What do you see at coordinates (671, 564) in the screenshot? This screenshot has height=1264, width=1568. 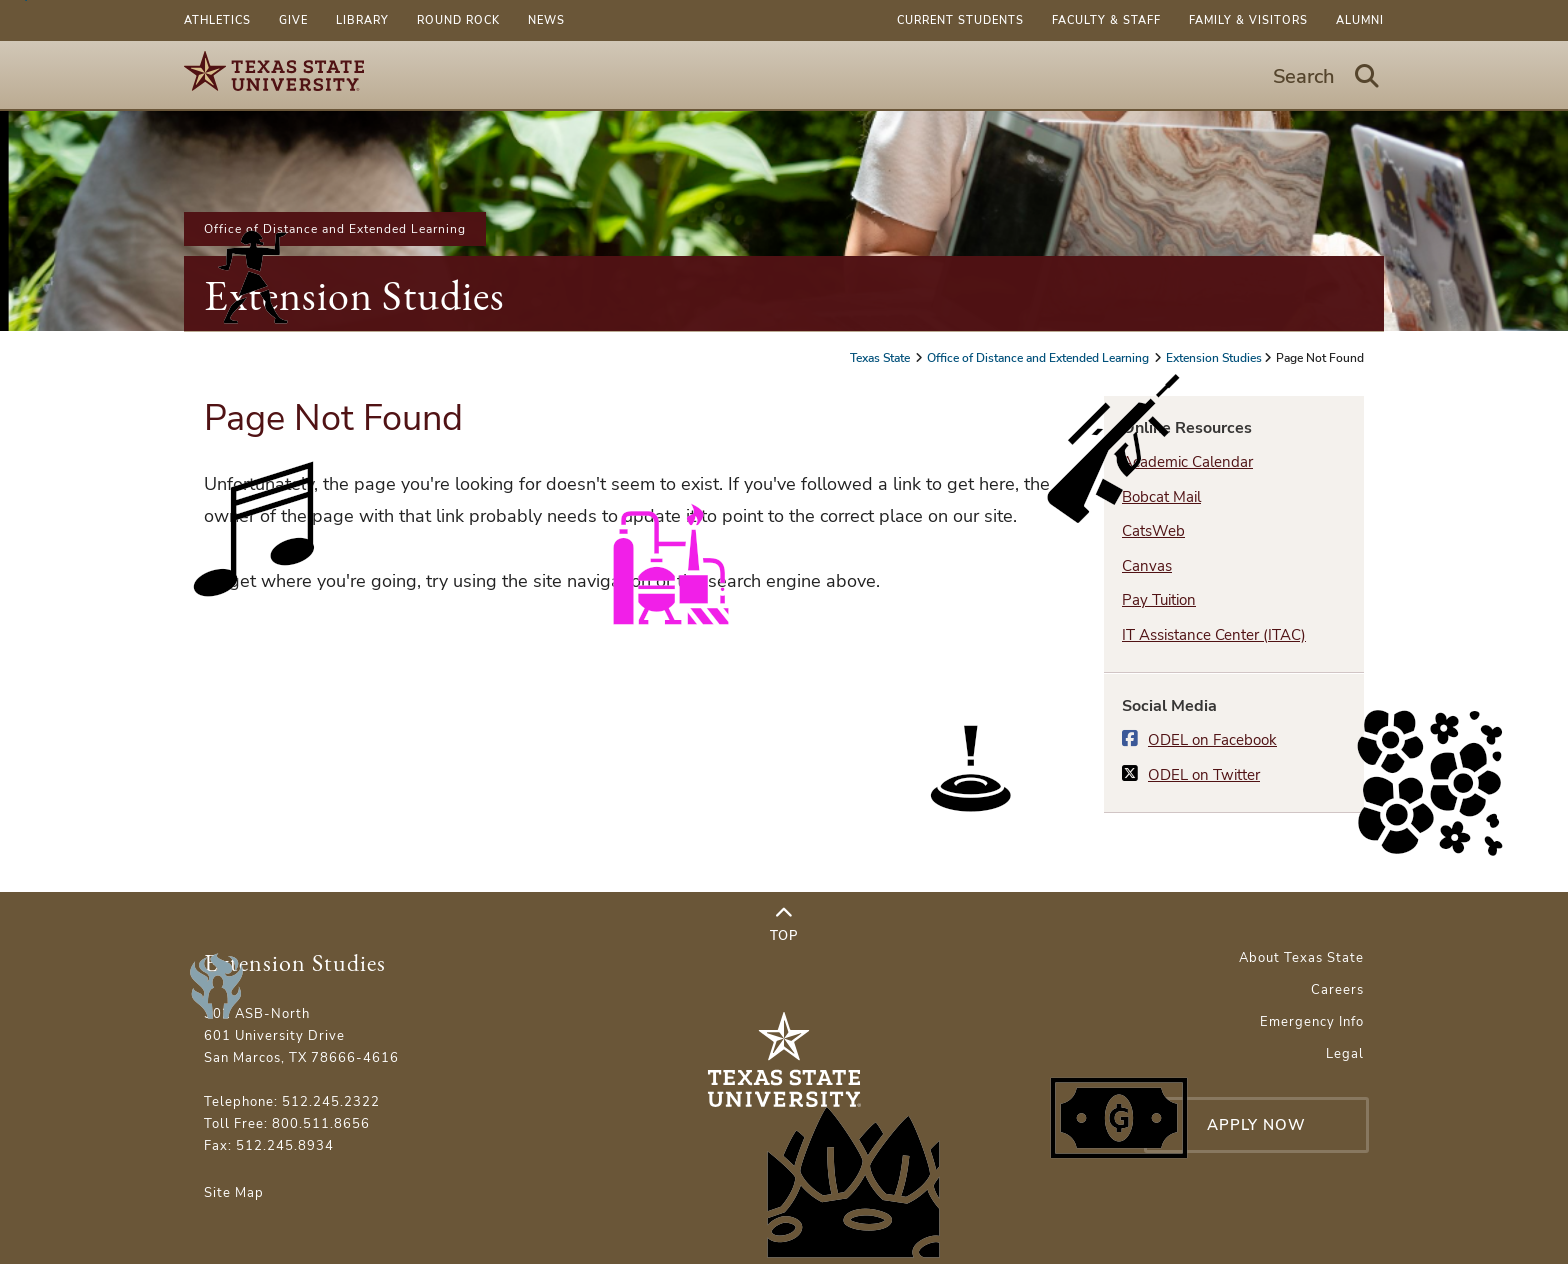 I see `access refinery or processing facility in game` at bounding box center [671, 564].